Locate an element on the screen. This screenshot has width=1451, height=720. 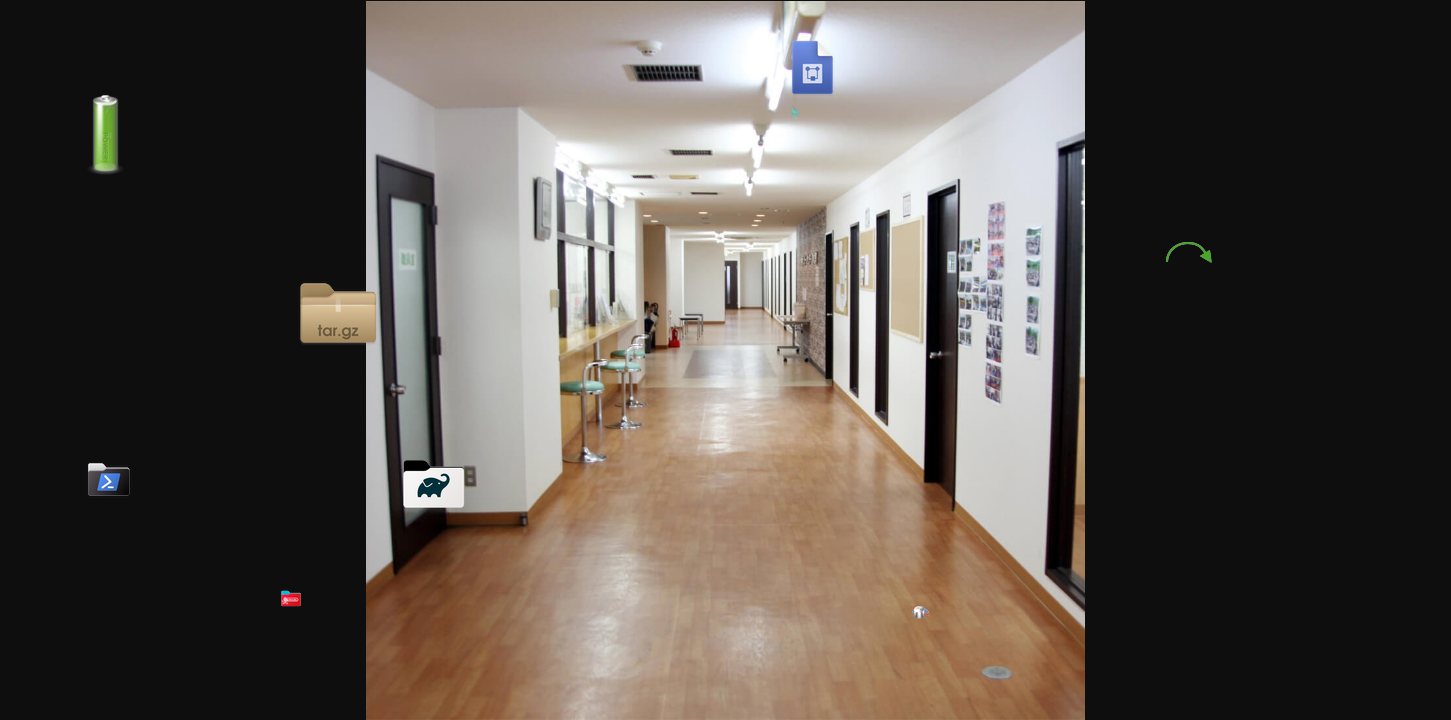
folder containing tar.gz compressed archive files is located at coordinates (338, 315).